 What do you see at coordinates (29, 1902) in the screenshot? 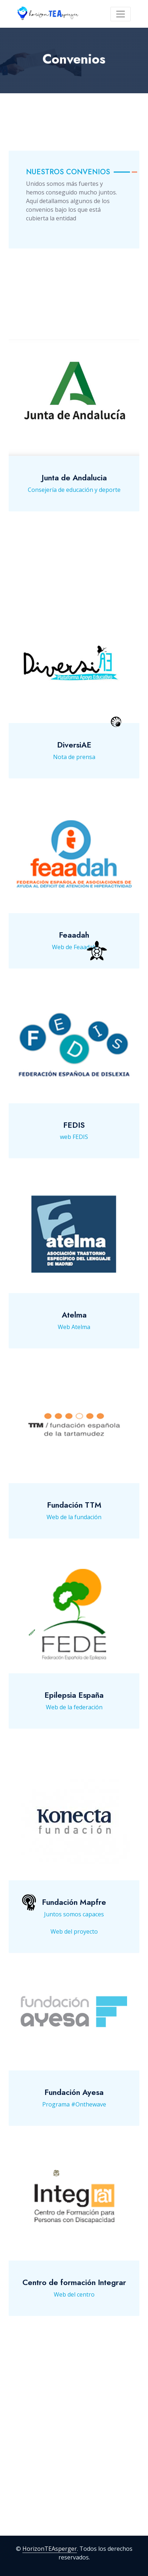
I see `indicates a mind-altering or confusion status effect` at bounding box center [29, 1902].